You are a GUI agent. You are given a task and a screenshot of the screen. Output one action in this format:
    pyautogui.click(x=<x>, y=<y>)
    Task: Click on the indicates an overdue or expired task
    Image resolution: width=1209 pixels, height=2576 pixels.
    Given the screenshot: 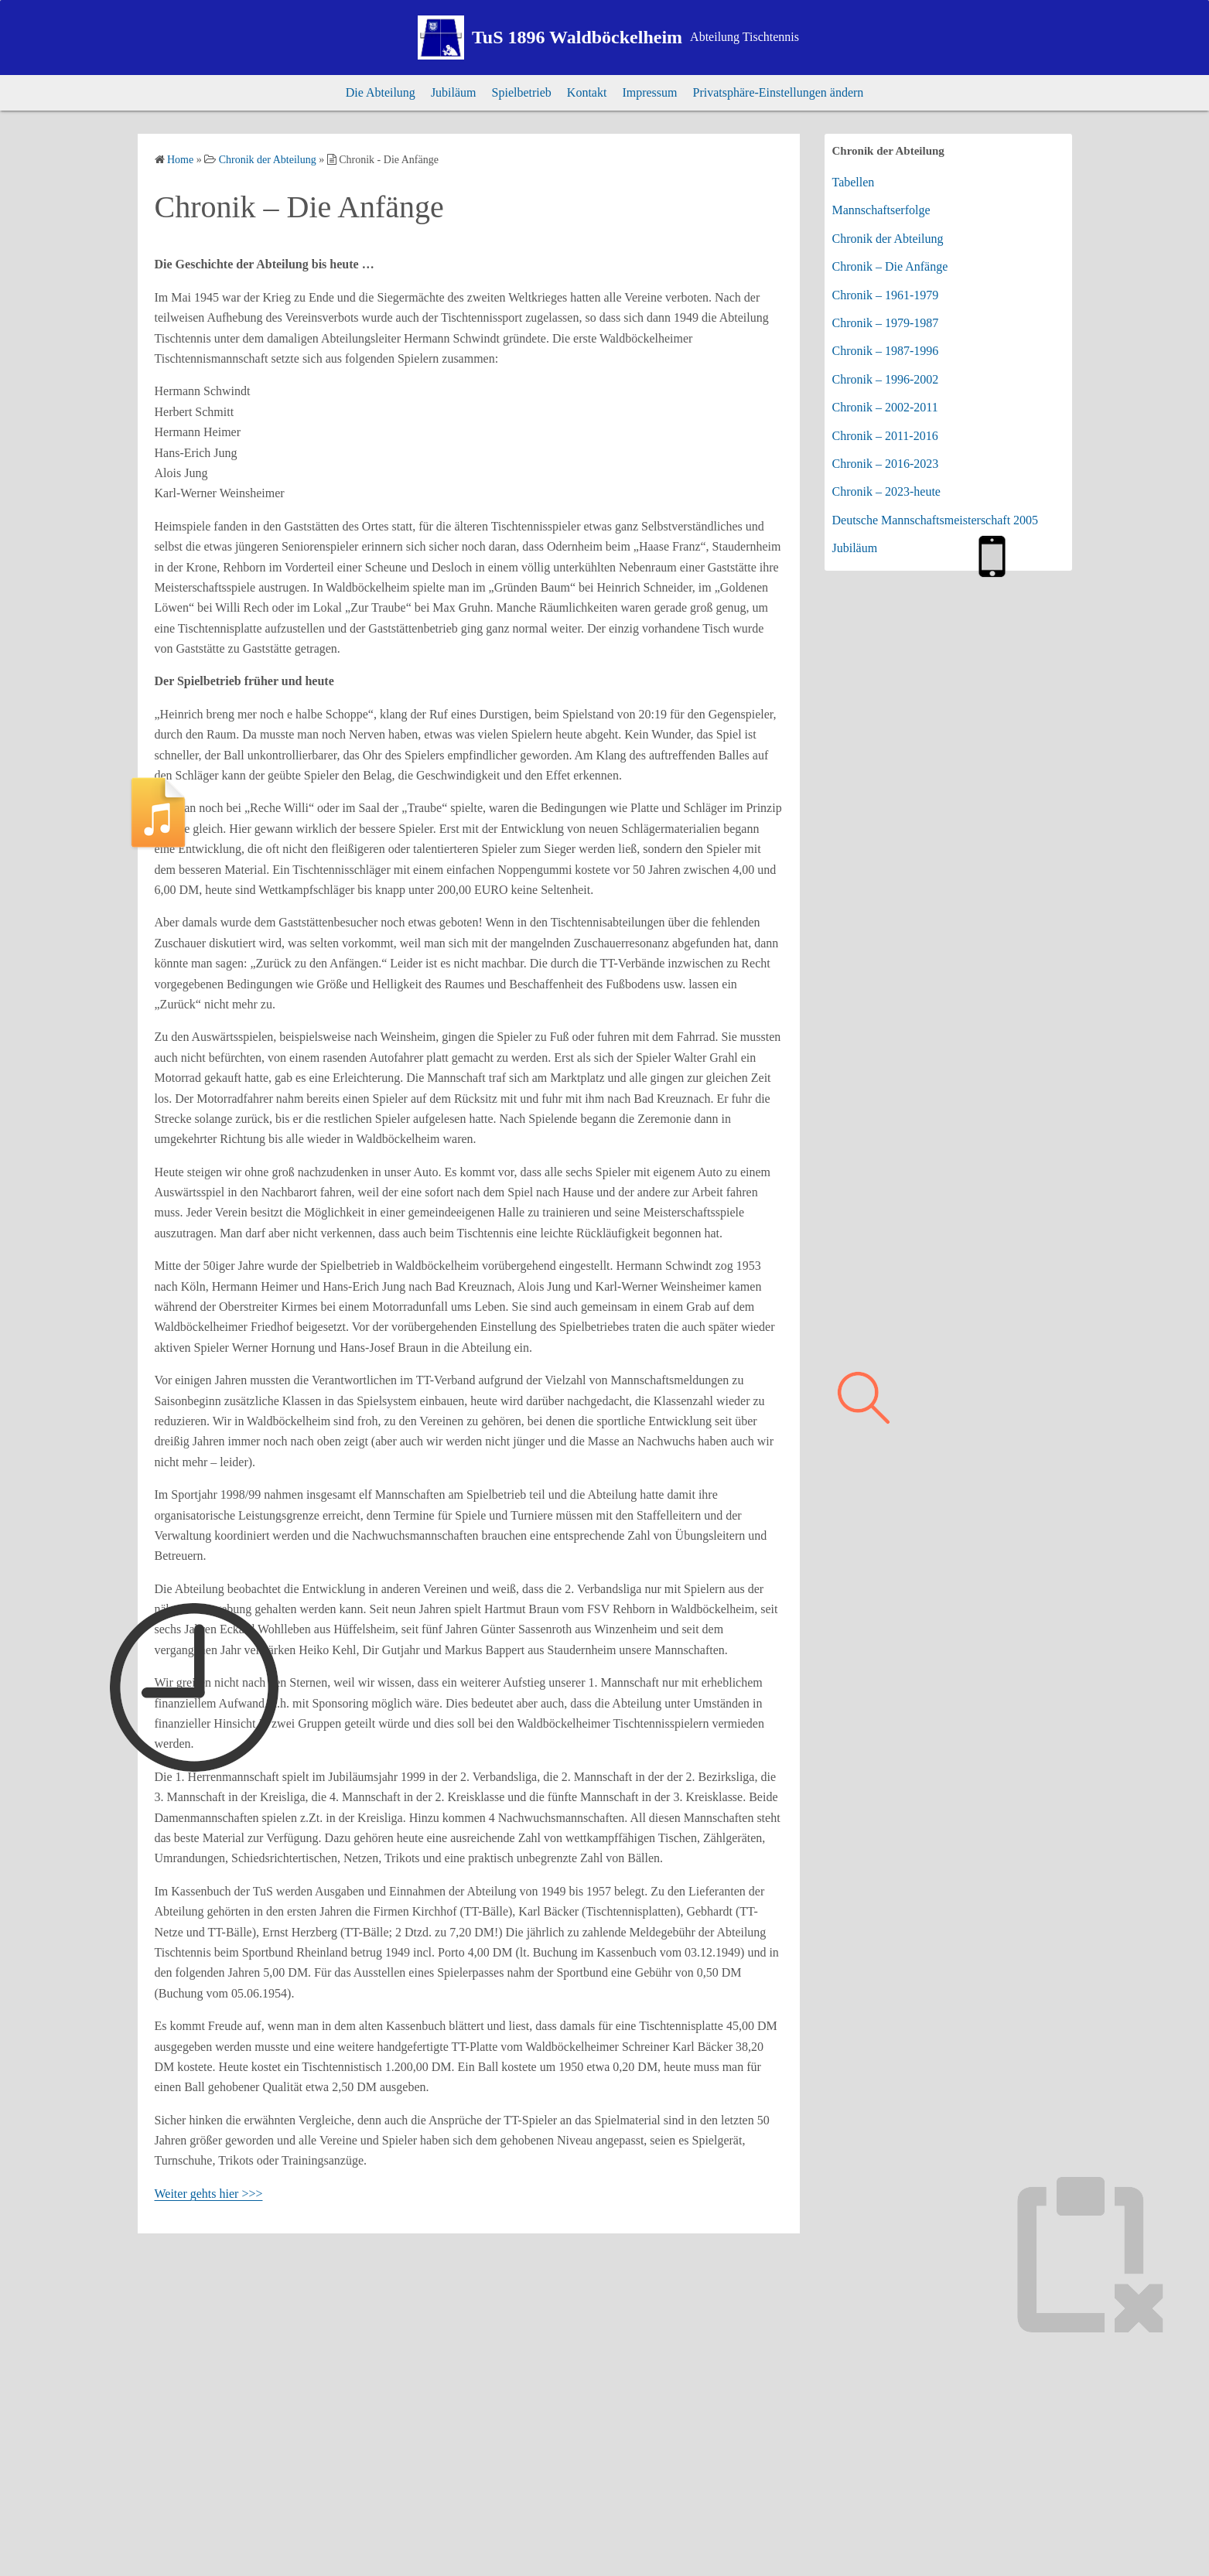 What is the action you would take?
    pyautogui.click(x=1085, y=2254)
    